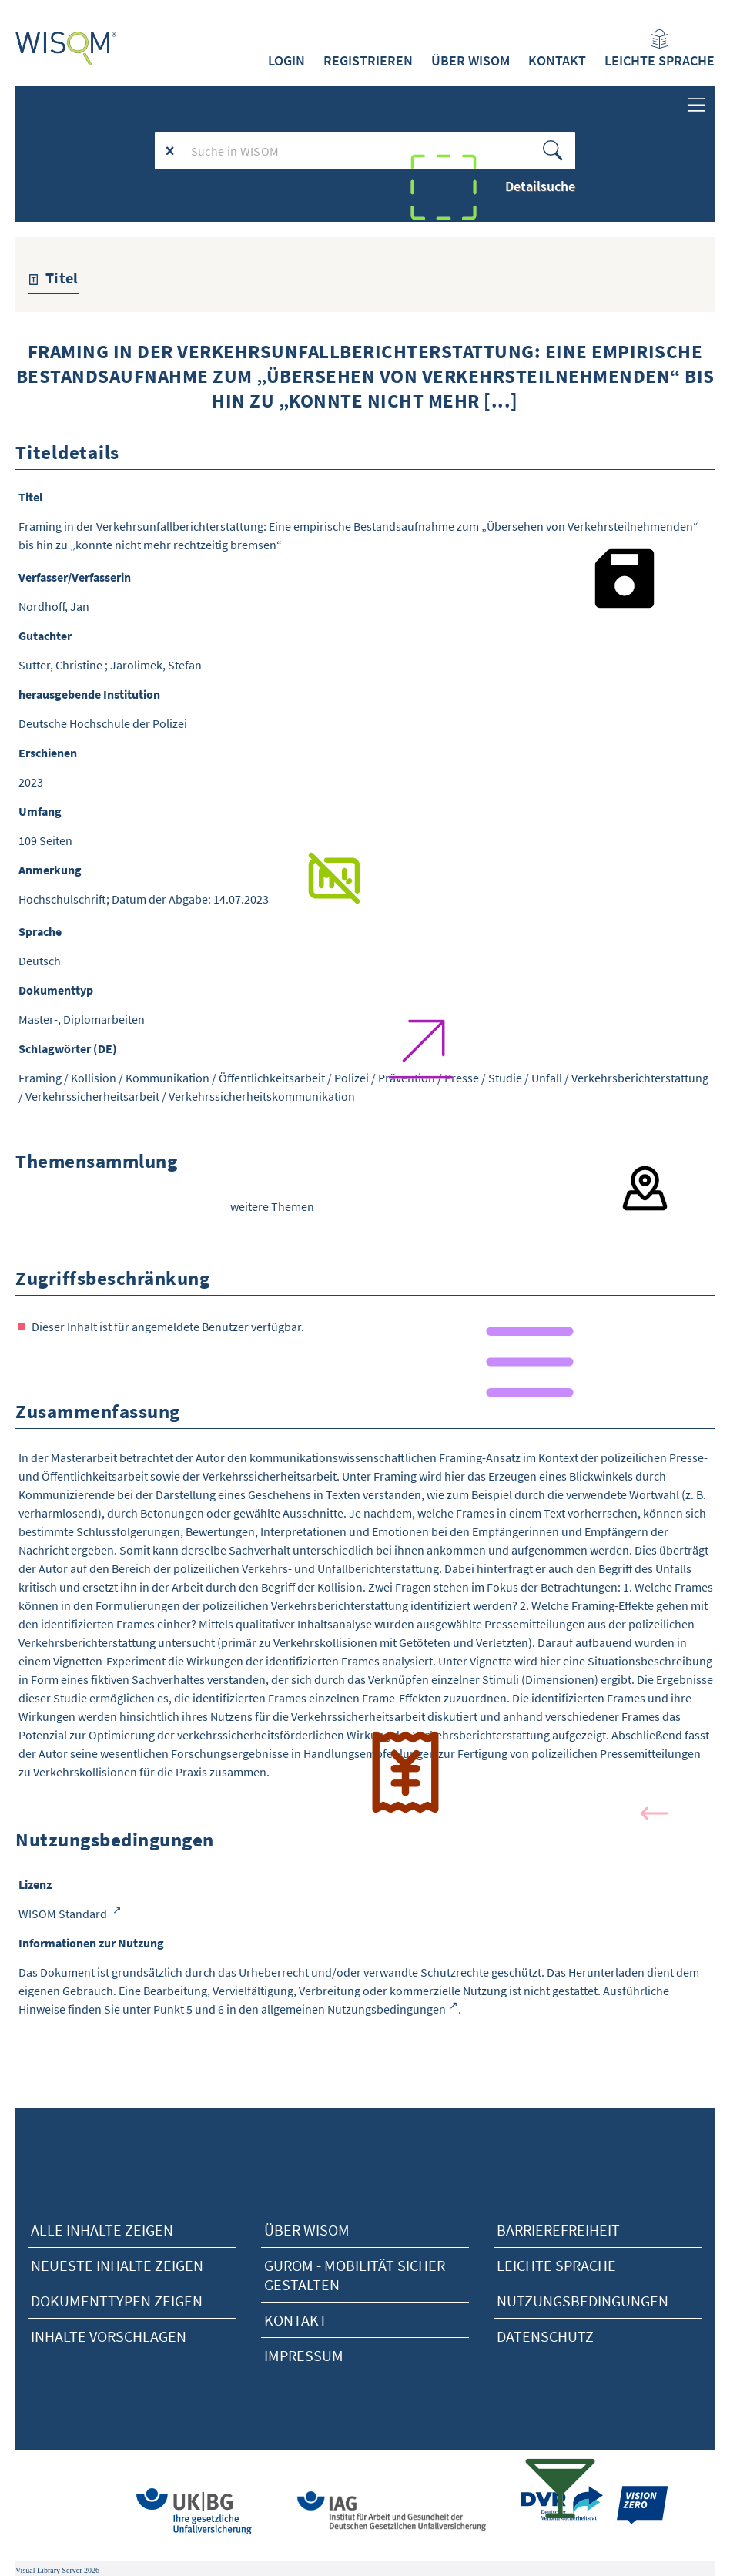  Describe the element at coordinates (334, 878) in the screenshot. I see `disable markdown formatting` at that location.